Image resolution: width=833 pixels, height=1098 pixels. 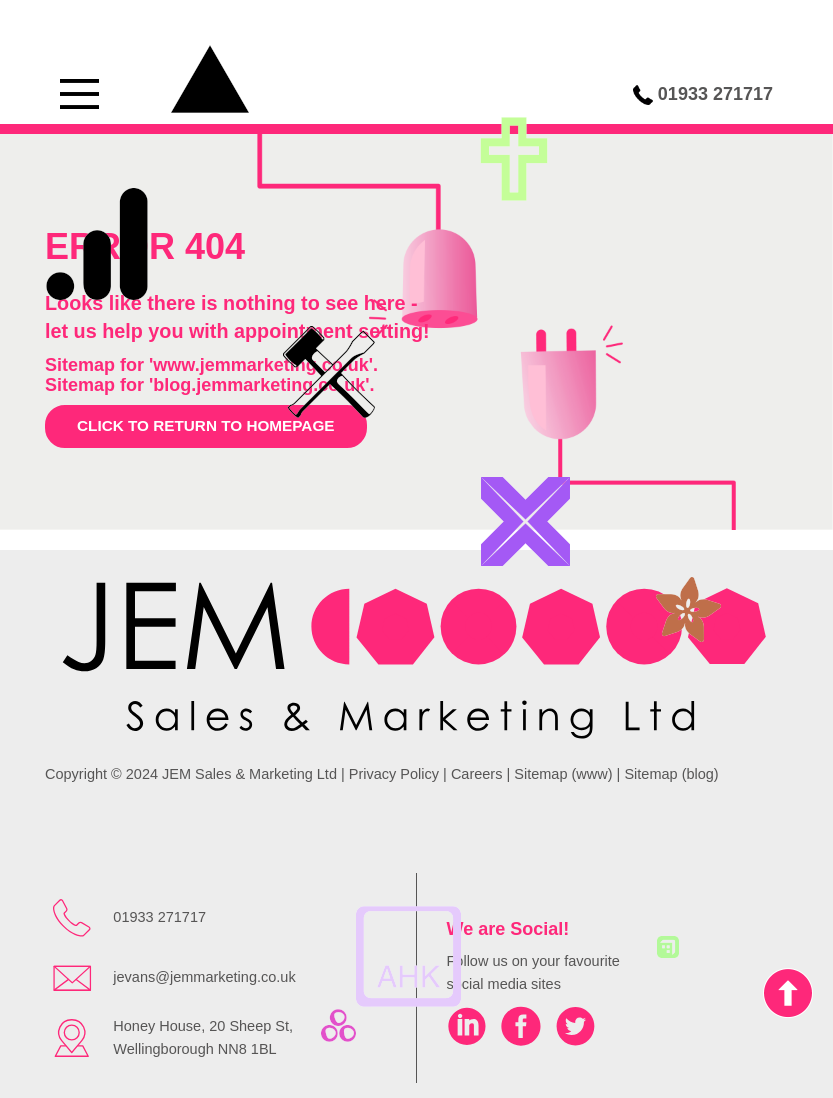 I want to click on open the Hotels.com app, so click(x=668, y=947).